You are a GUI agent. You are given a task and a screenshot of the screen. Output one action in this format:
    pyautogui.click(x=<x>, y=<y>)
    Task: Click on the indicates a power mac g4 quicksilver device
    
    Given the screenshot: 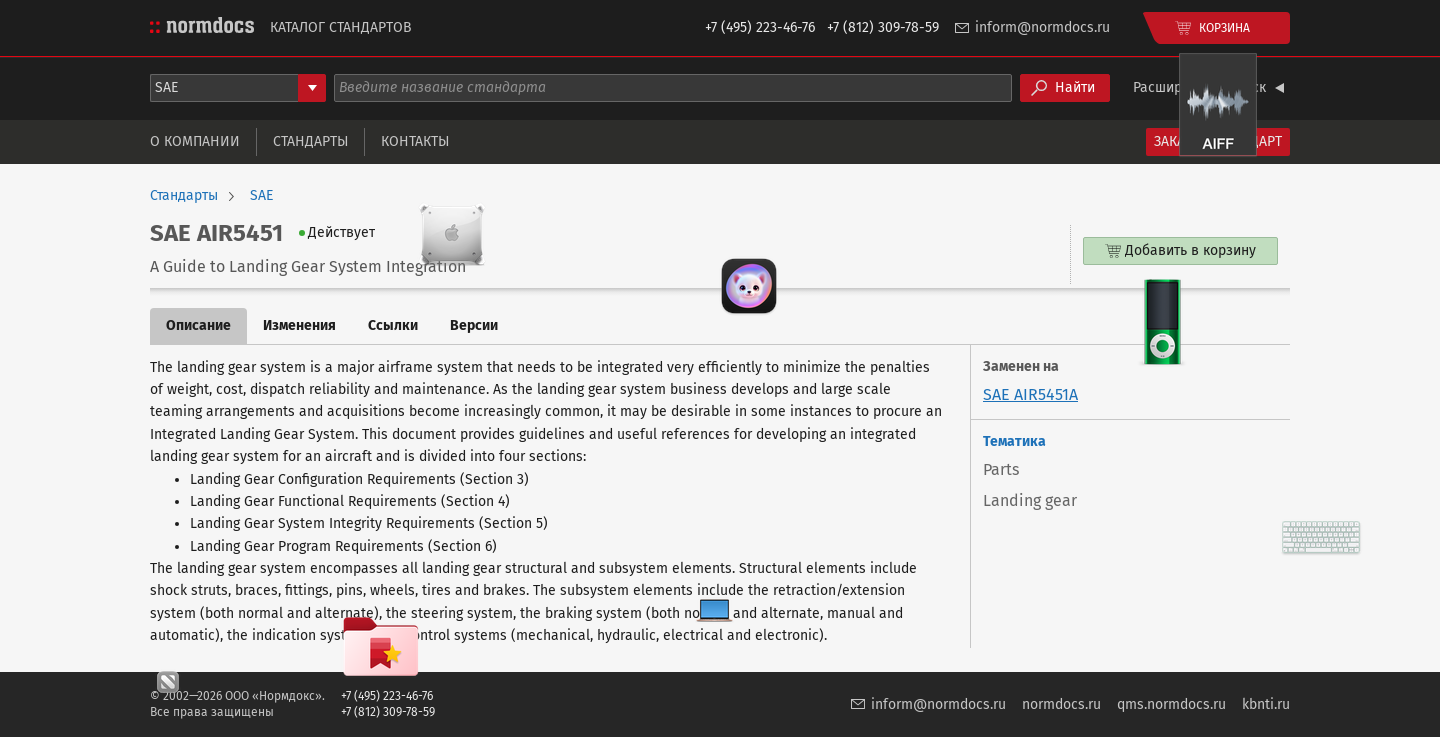 What is the action you would take?
    pyautogui.click(x=452, y=233)
    